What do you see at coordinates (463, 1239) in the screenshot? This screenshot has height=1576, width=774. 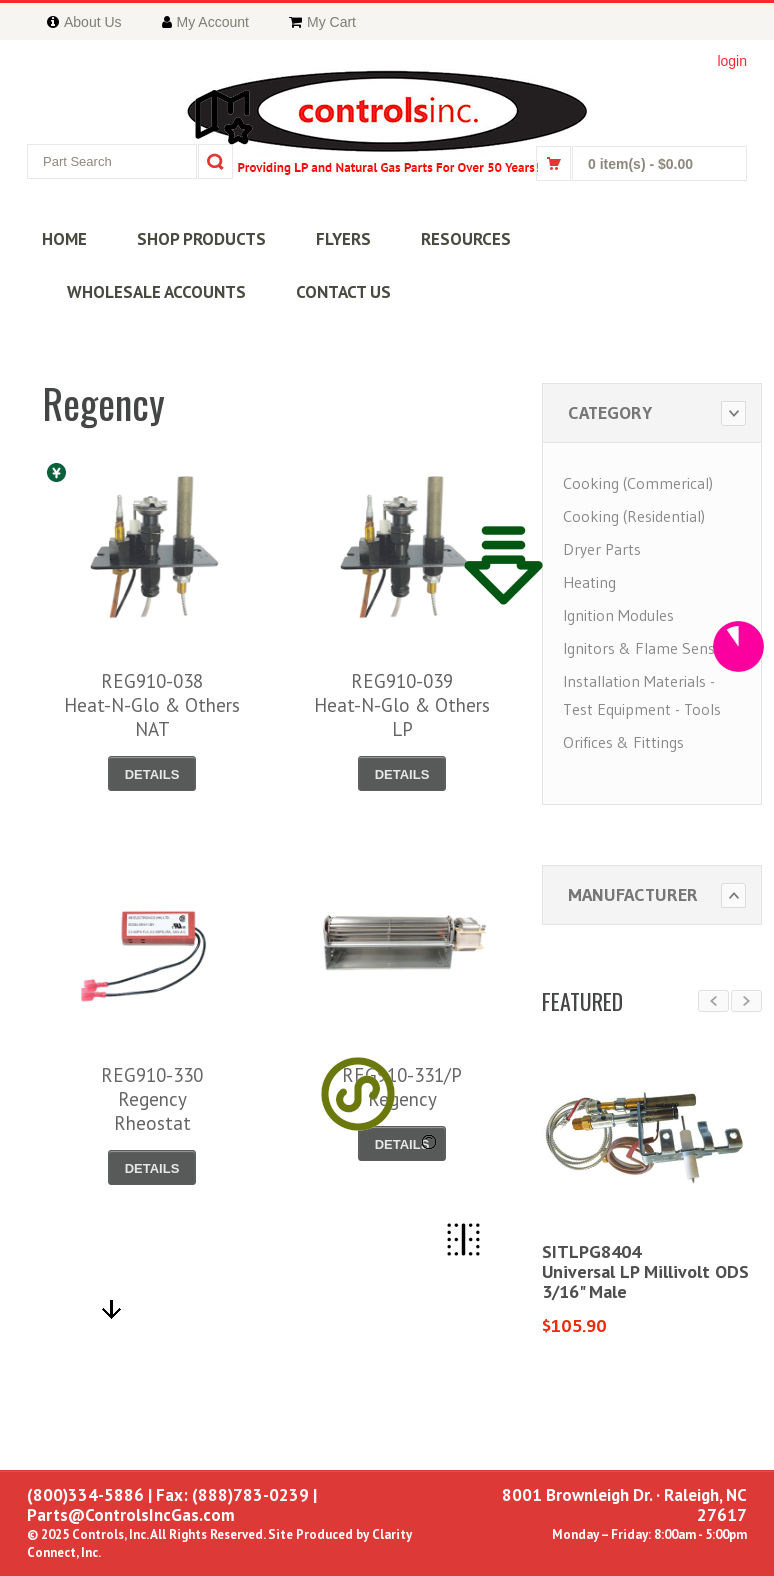 I see `add a vertical border to selected cells` at bounding box center [463, 1239].